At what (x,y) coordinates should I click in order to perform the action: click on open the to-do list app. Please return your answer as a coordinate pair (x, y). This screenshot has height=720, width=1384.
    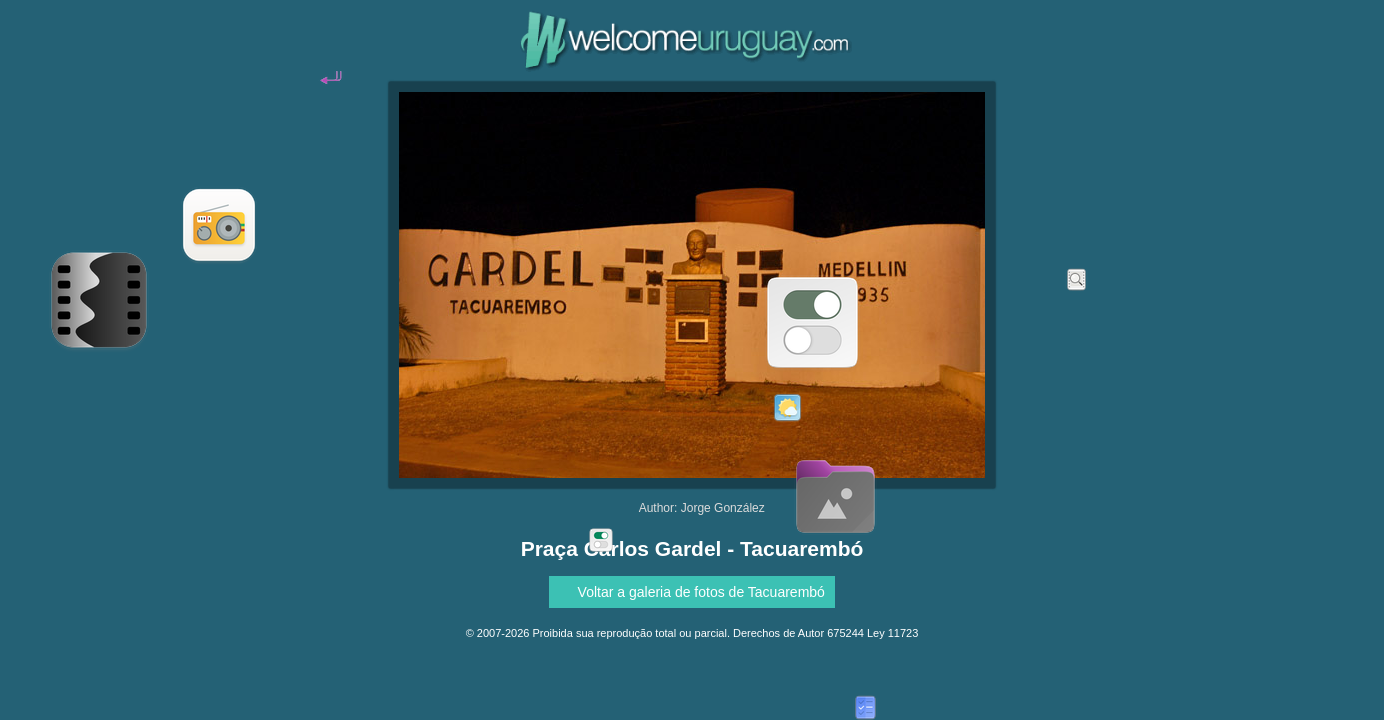
    Looking at the image, I should click on (865, 707).